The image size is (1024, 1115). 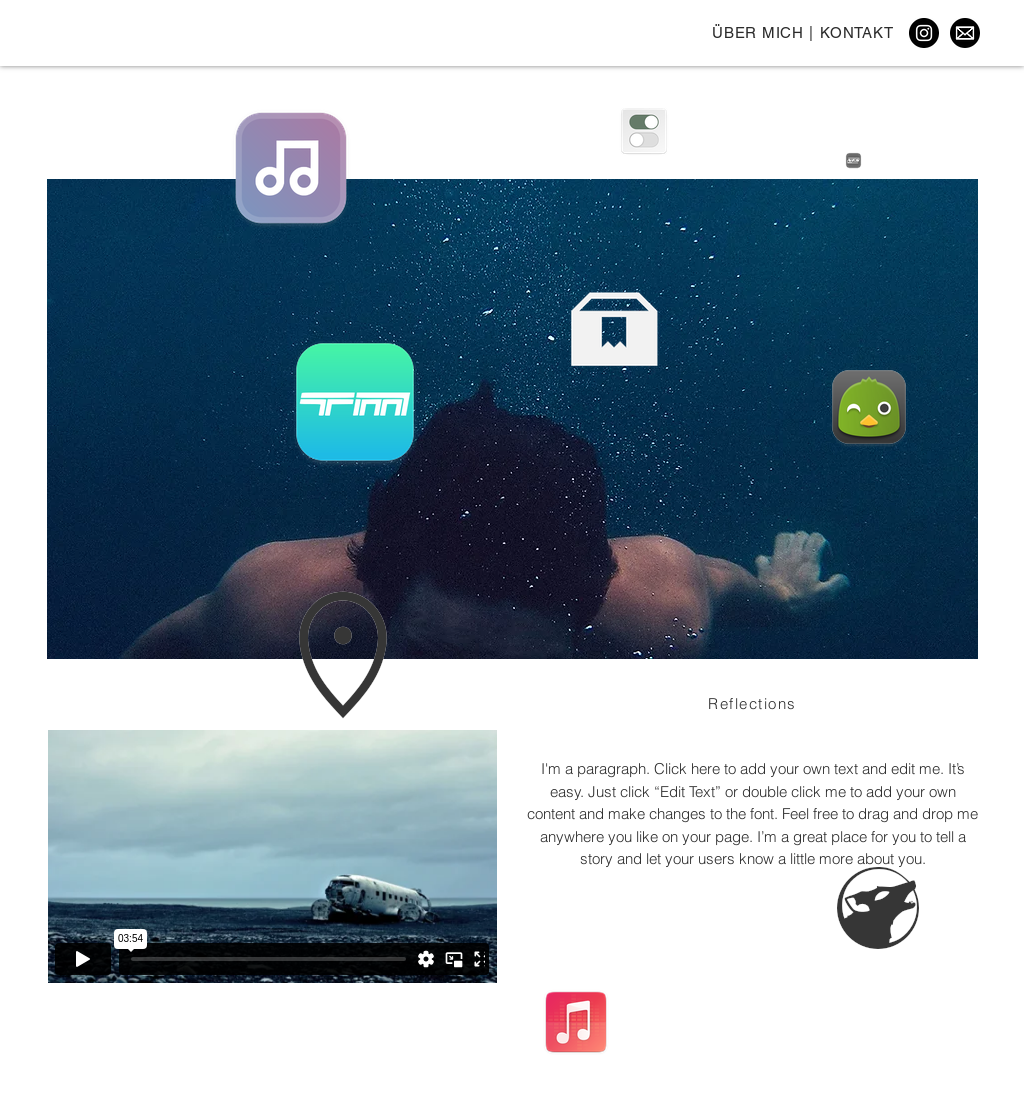 I want to click on open mousai music recognition app, so click(x=291, y=168).